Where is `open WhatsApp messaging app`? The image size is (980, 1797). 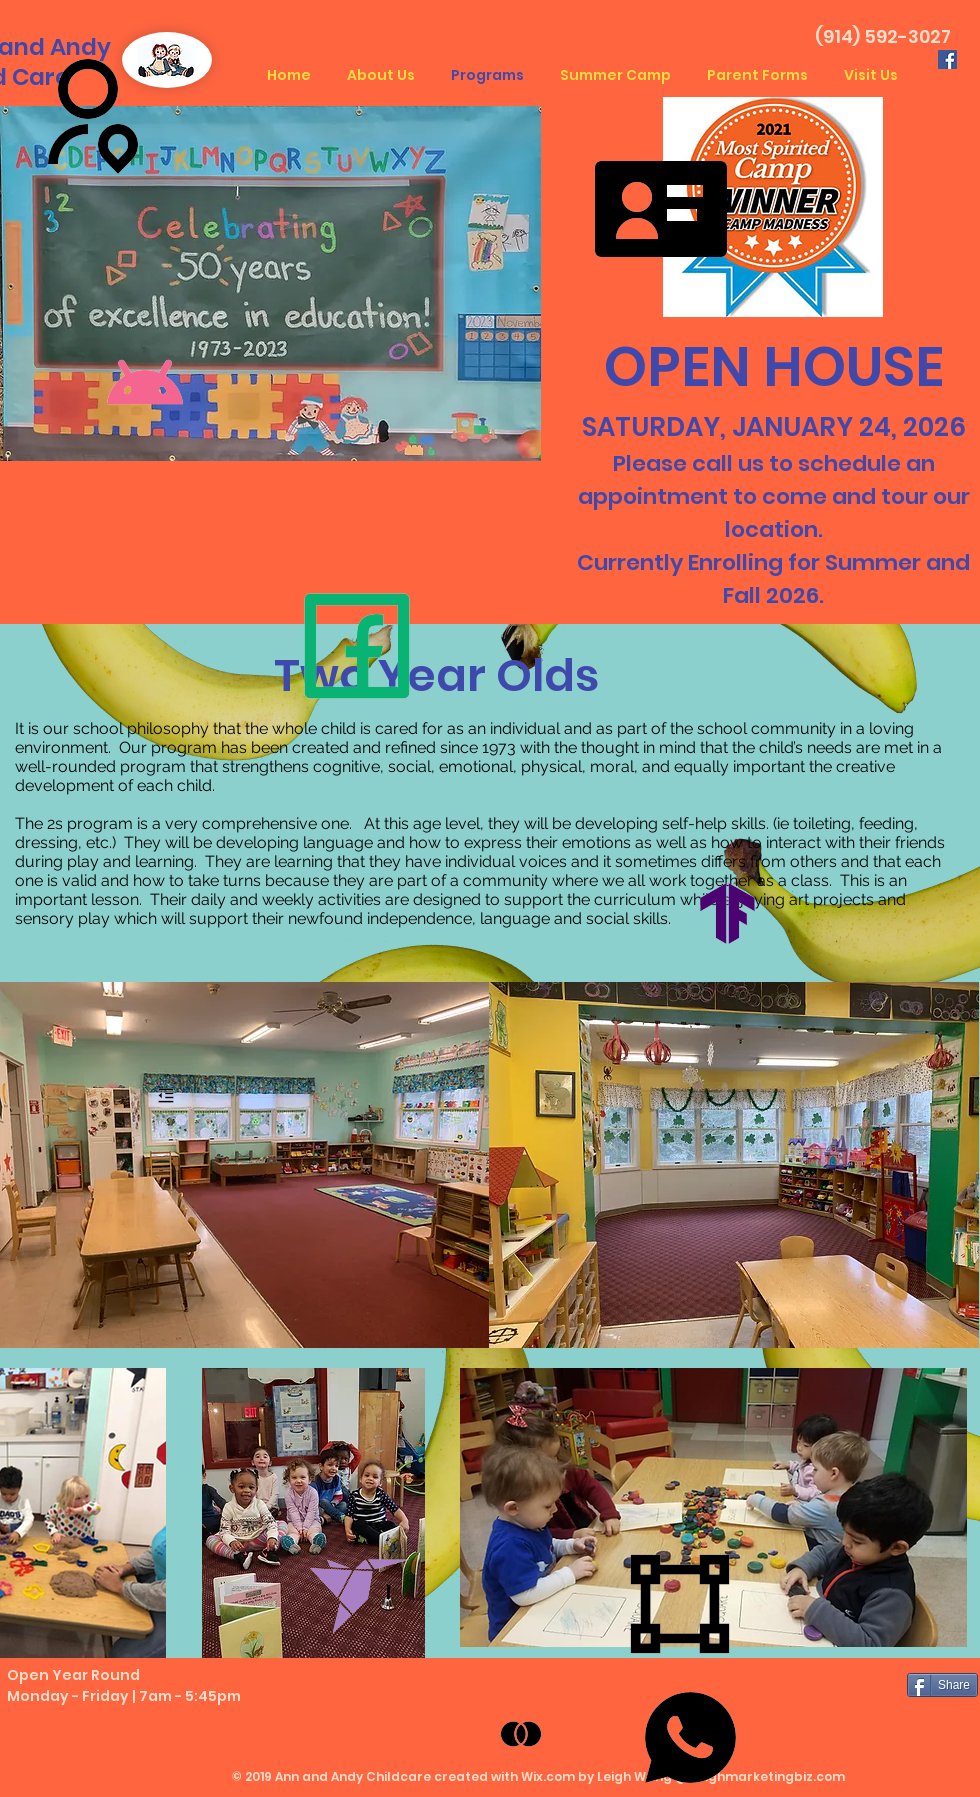
open WhatsApp messaging app is located at coordinates (690, 1737).